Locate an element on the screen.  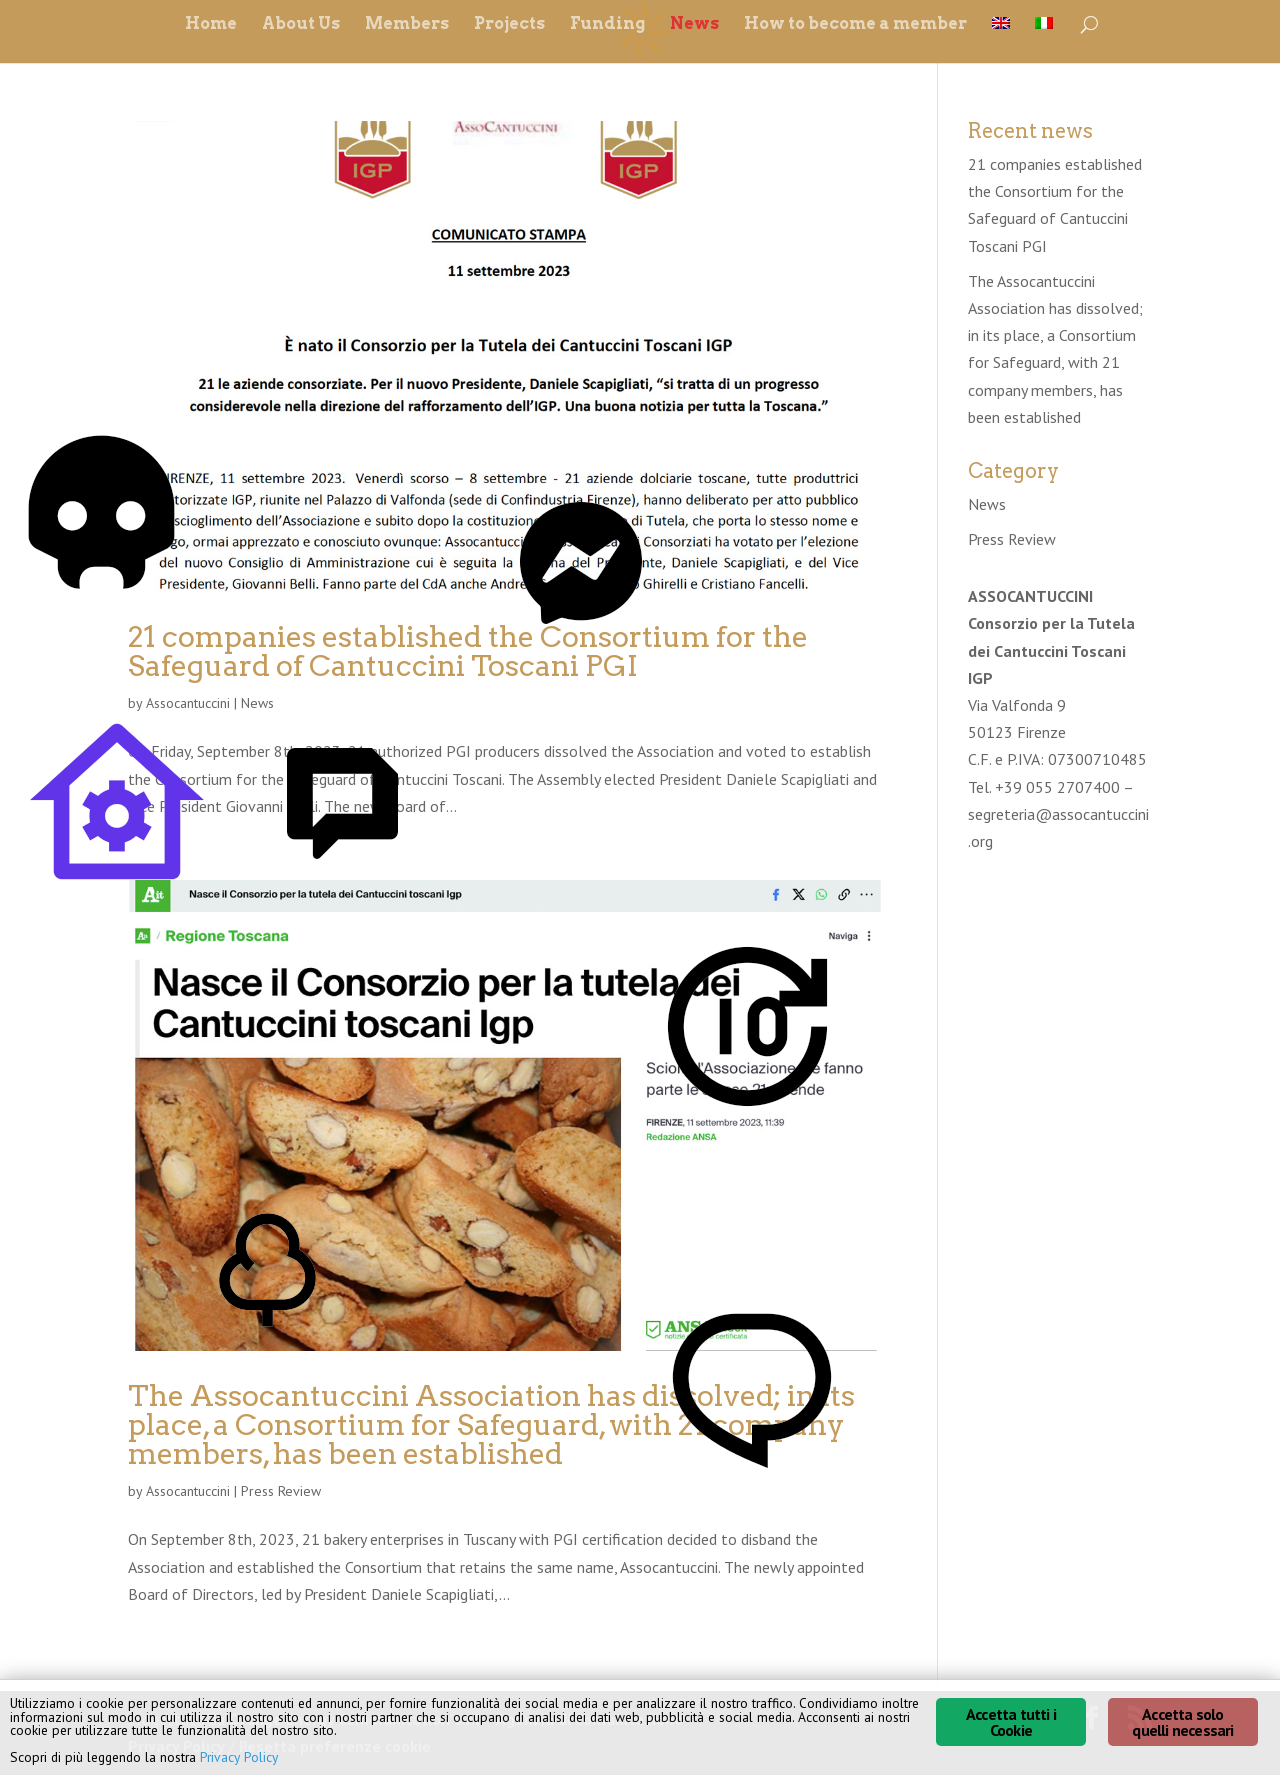
open chat or messaging is located at coordinates (752, 1385).